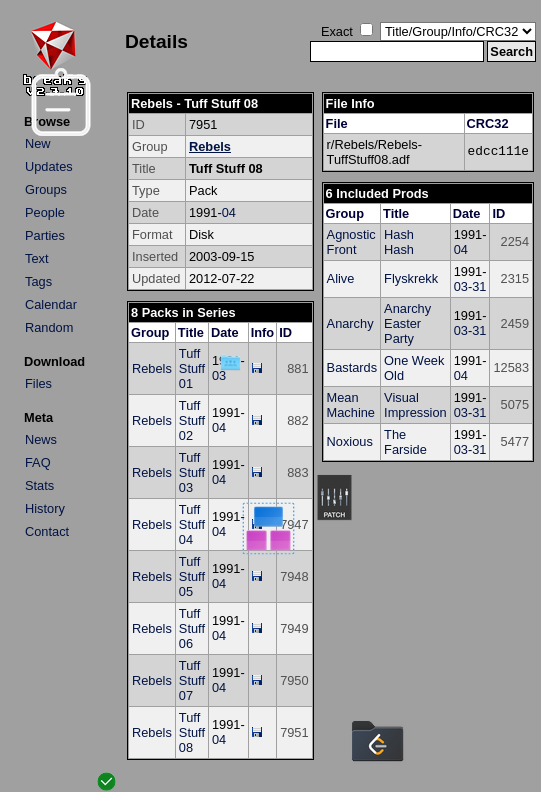 The width and height of the screenshot is (541, 792). What do you see at coordinates (377, 742) in the screenshot?
I see `open your leetcode practice files folder` at bounding box center [377, 742].